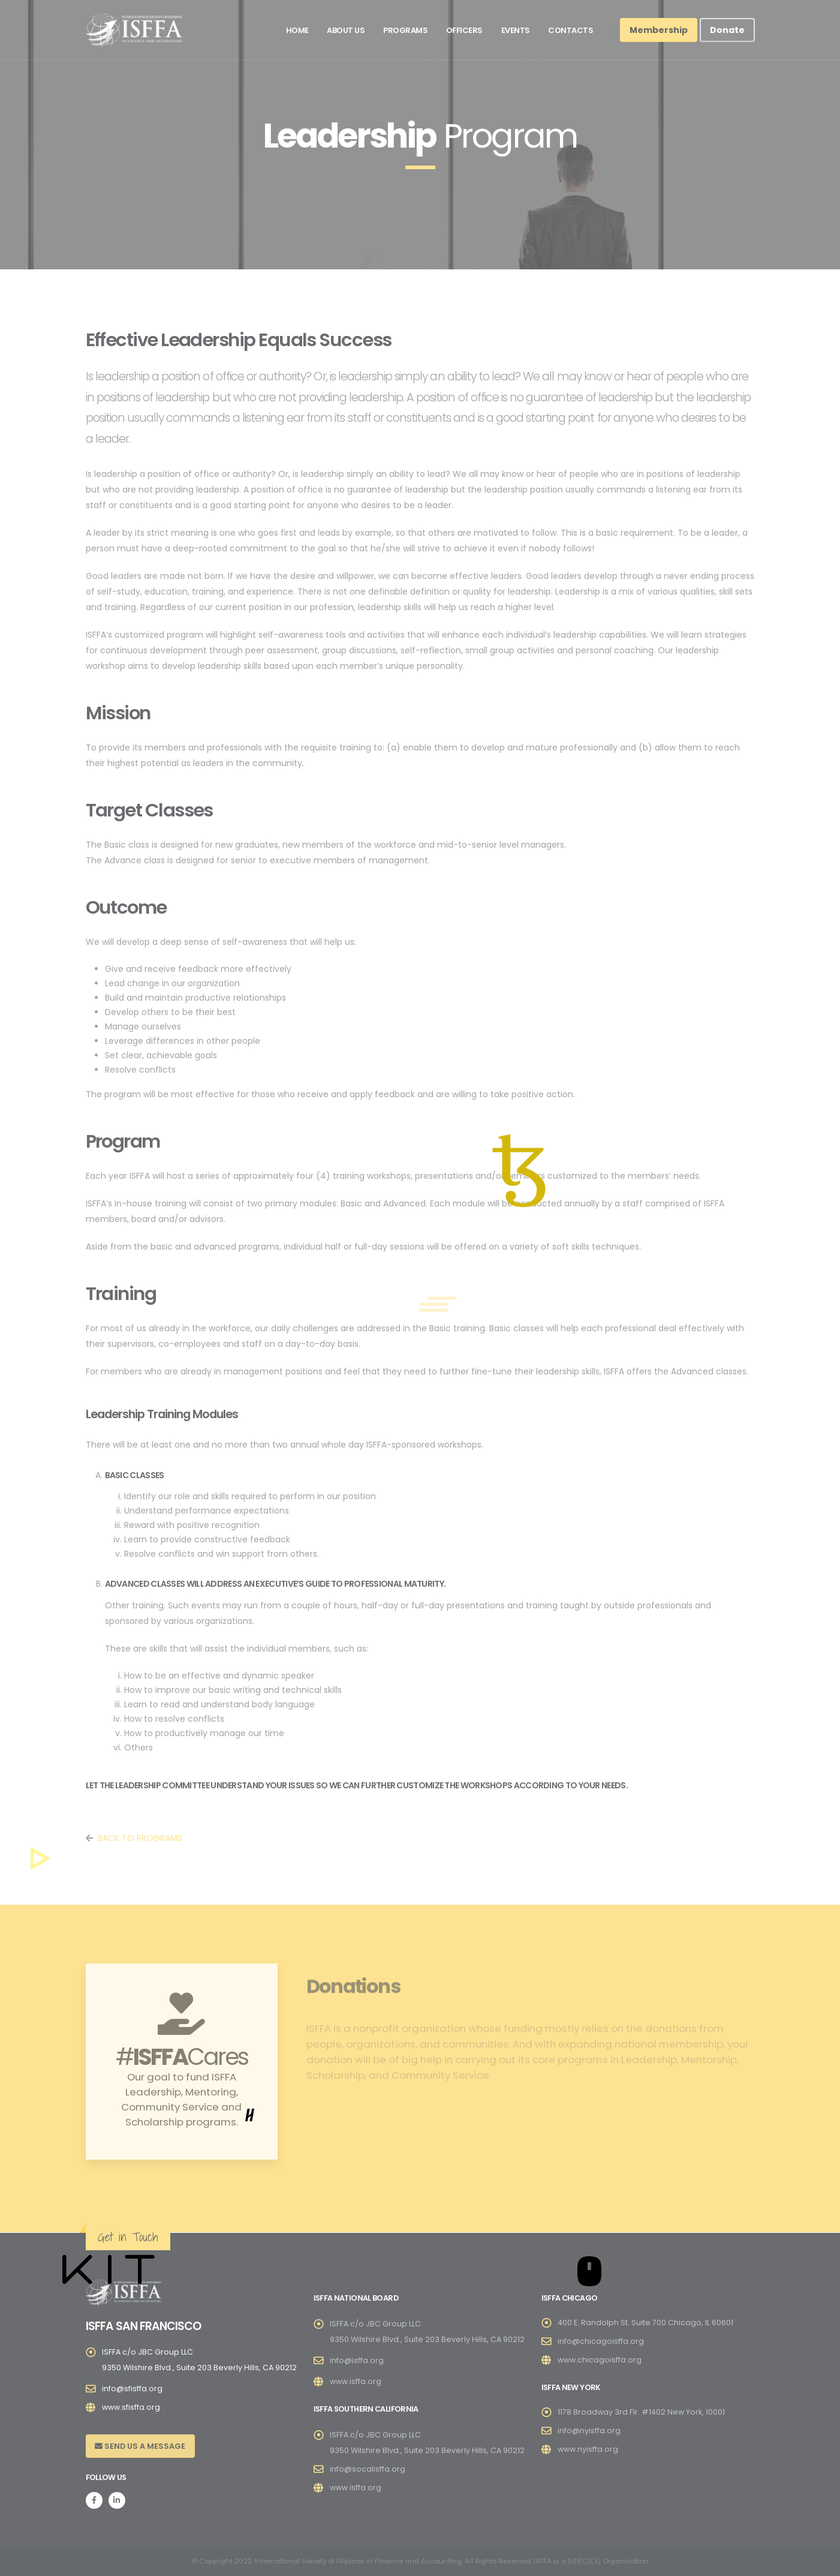 This screenshot has height=2576, width=840. I want to click on tezos (XTZ) cryptocurrency logo, so click(519, 1169).